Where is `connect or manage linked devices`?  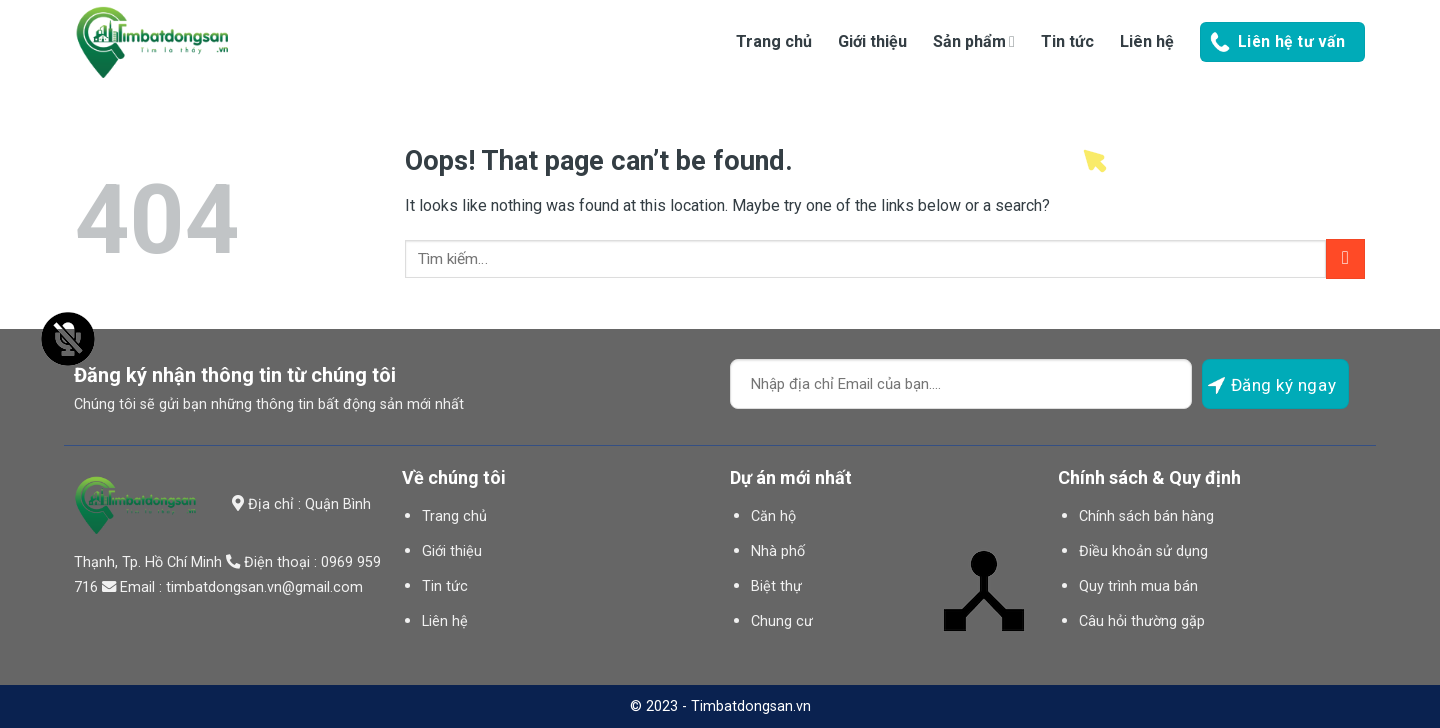 connect or manage linked devices is located at coordinates (984, 591).